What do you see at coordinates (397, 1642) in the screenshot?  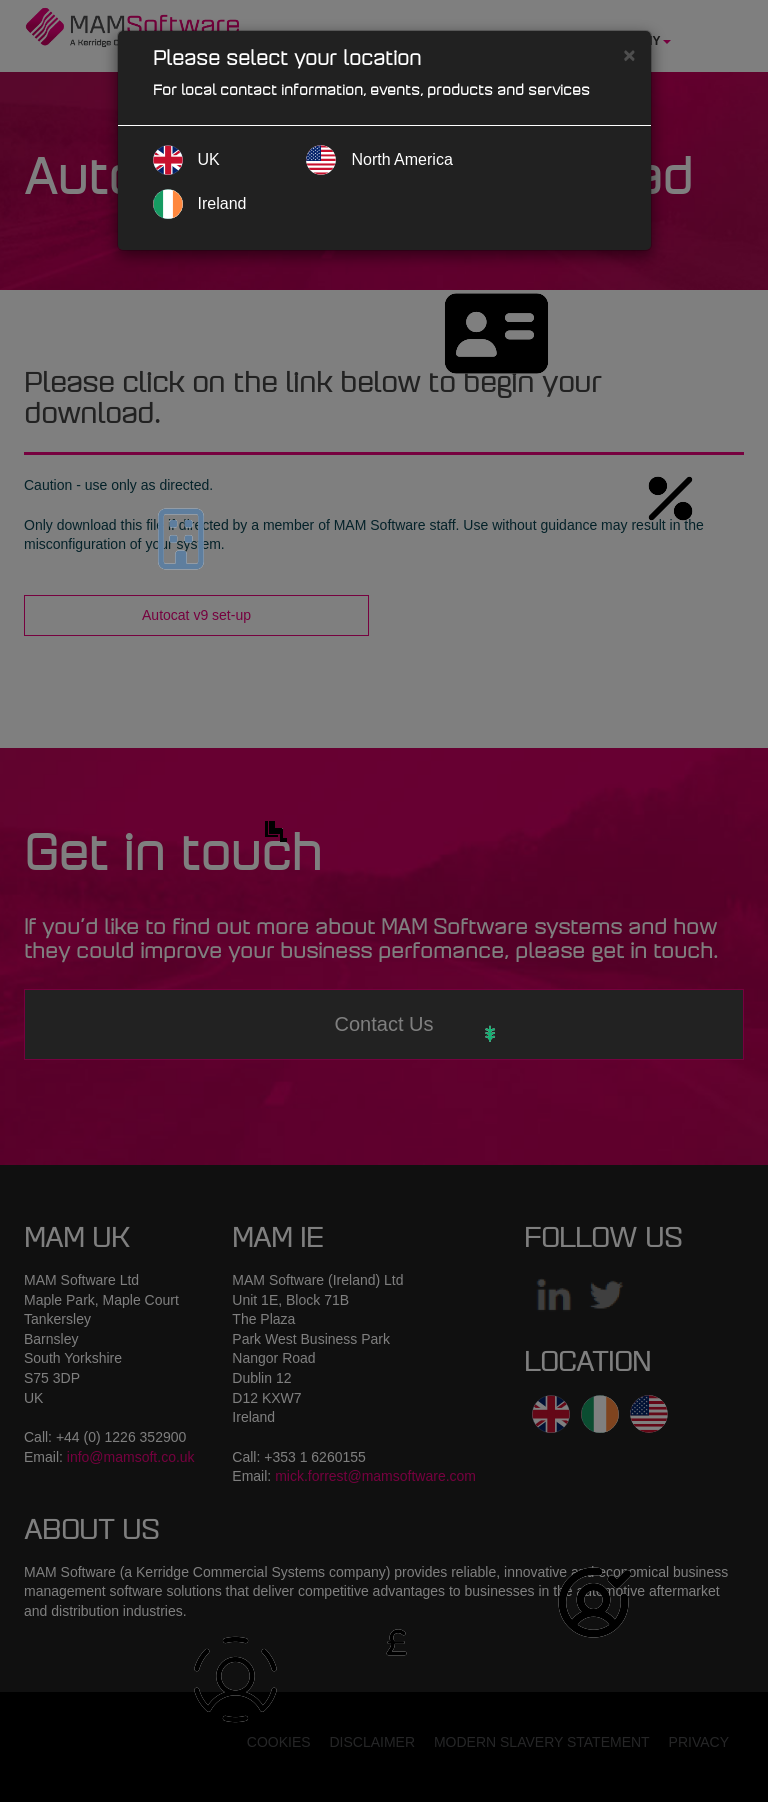 I see `indicates price or payment in British pounds` at bounding box center [397, 1642].